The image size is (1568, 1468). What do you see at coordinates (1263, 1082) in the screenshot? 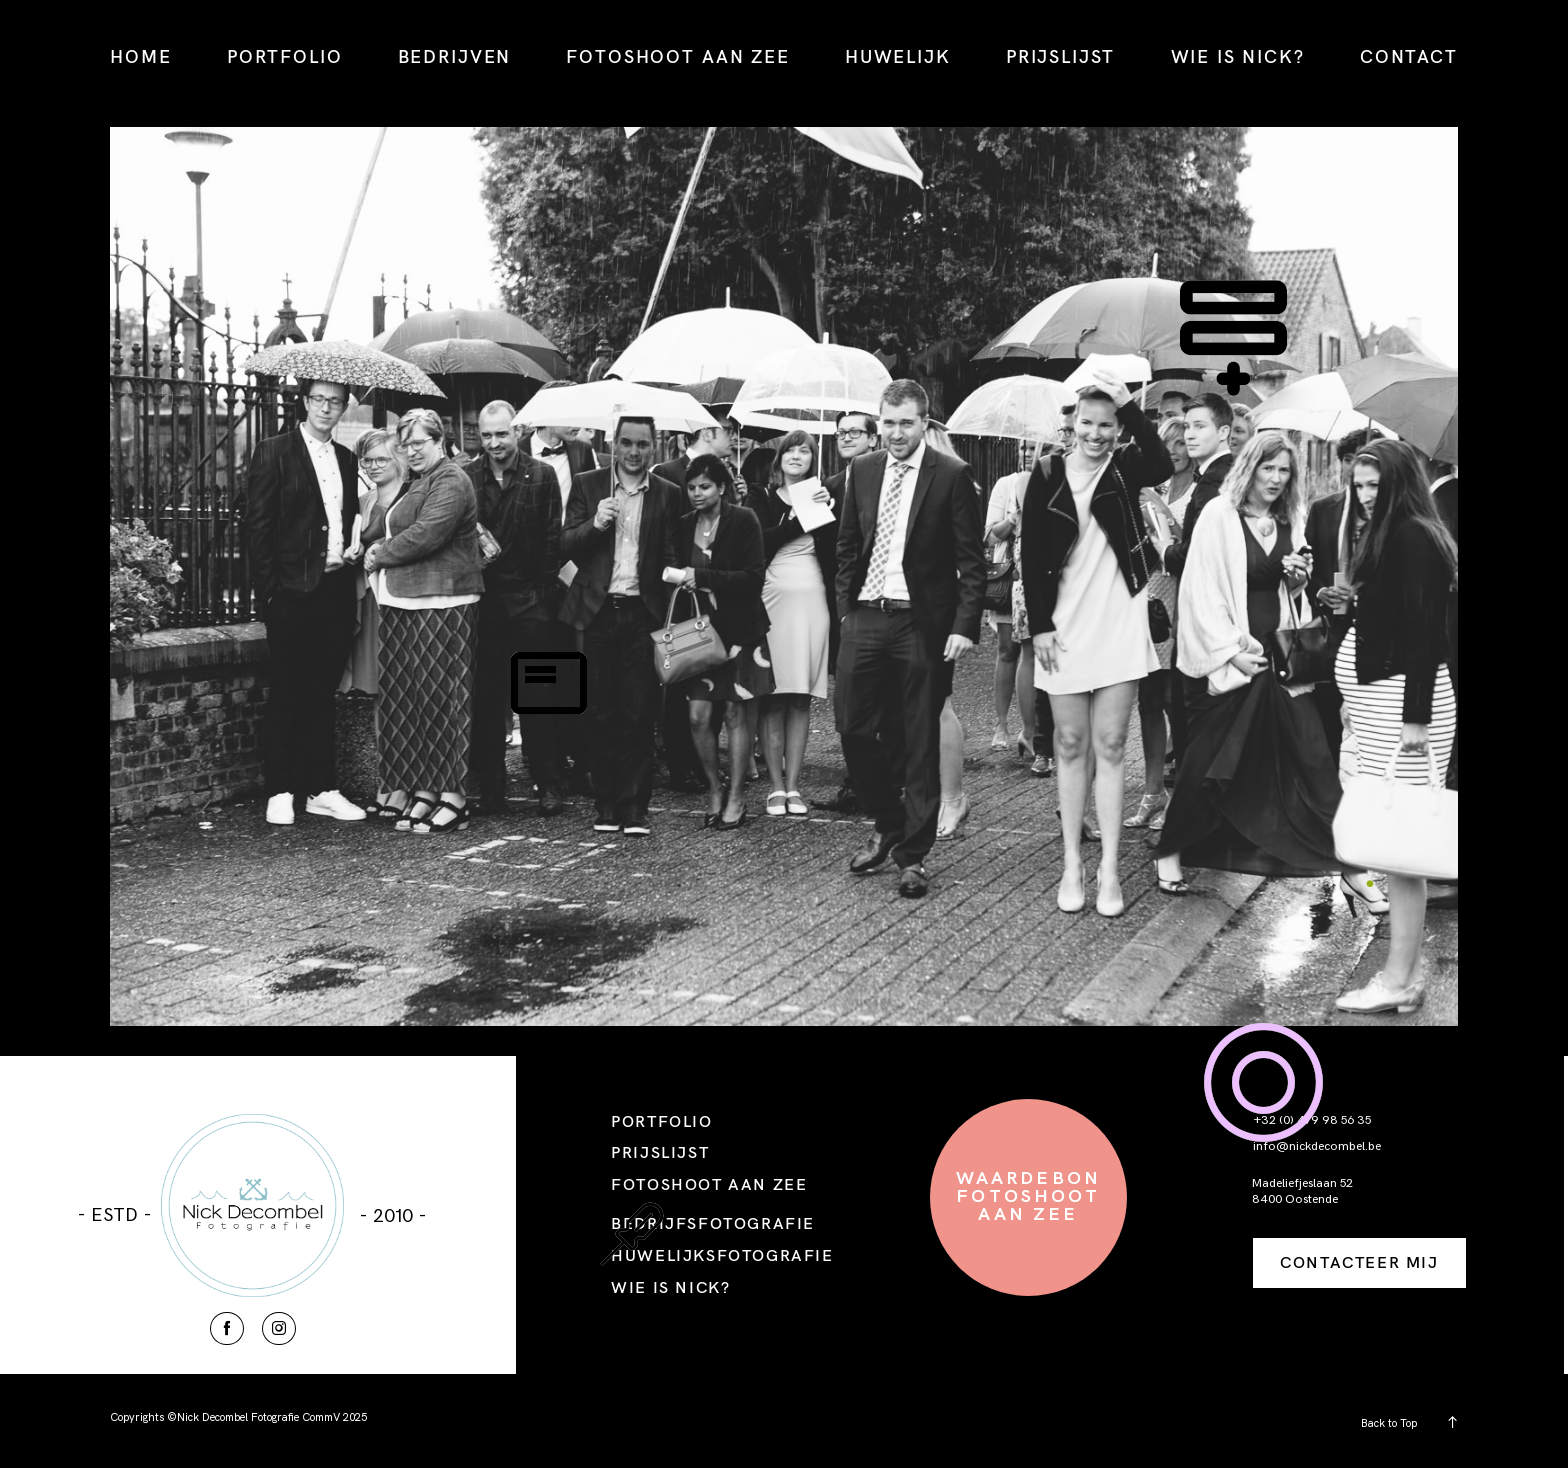
I see `select a single option from a list` at bounding box center [1263, 1082].